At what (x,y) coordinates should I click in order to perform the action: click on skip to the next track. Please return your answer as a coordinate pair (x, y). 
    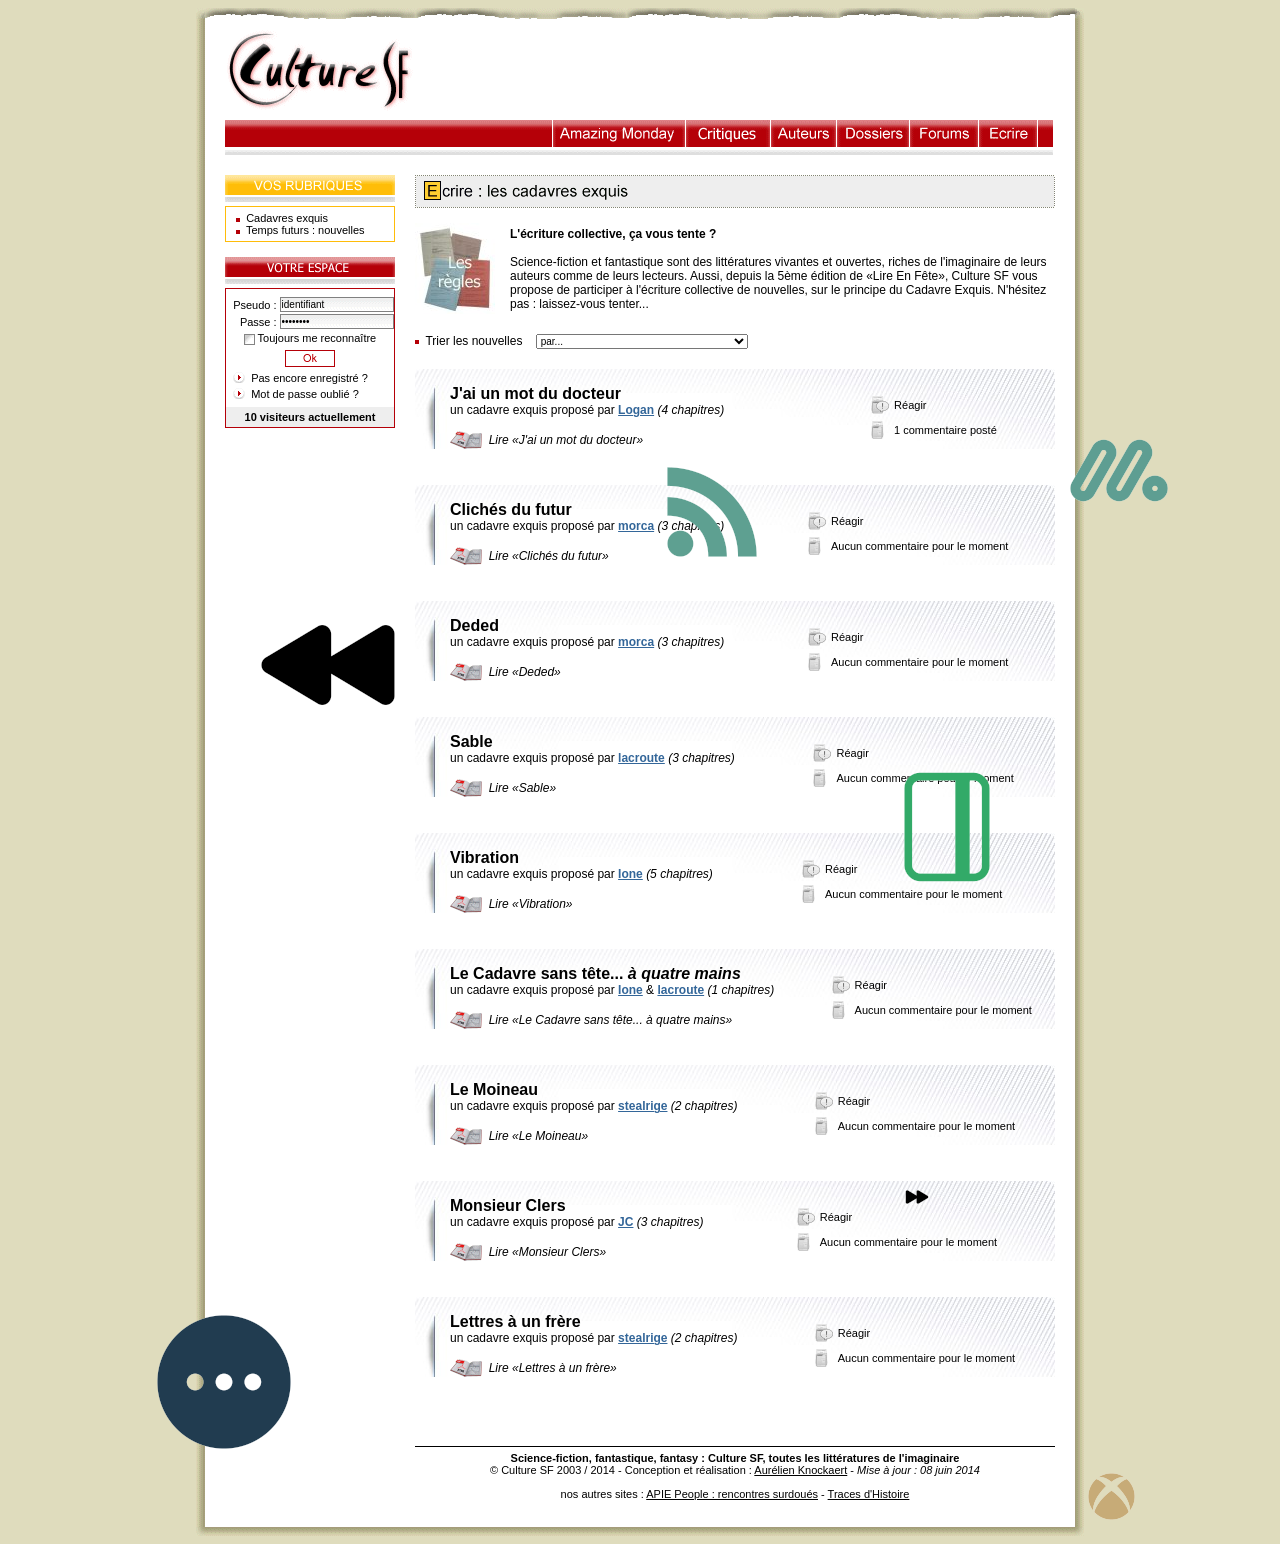
    Looking at the image, I should click on (917, 1197).